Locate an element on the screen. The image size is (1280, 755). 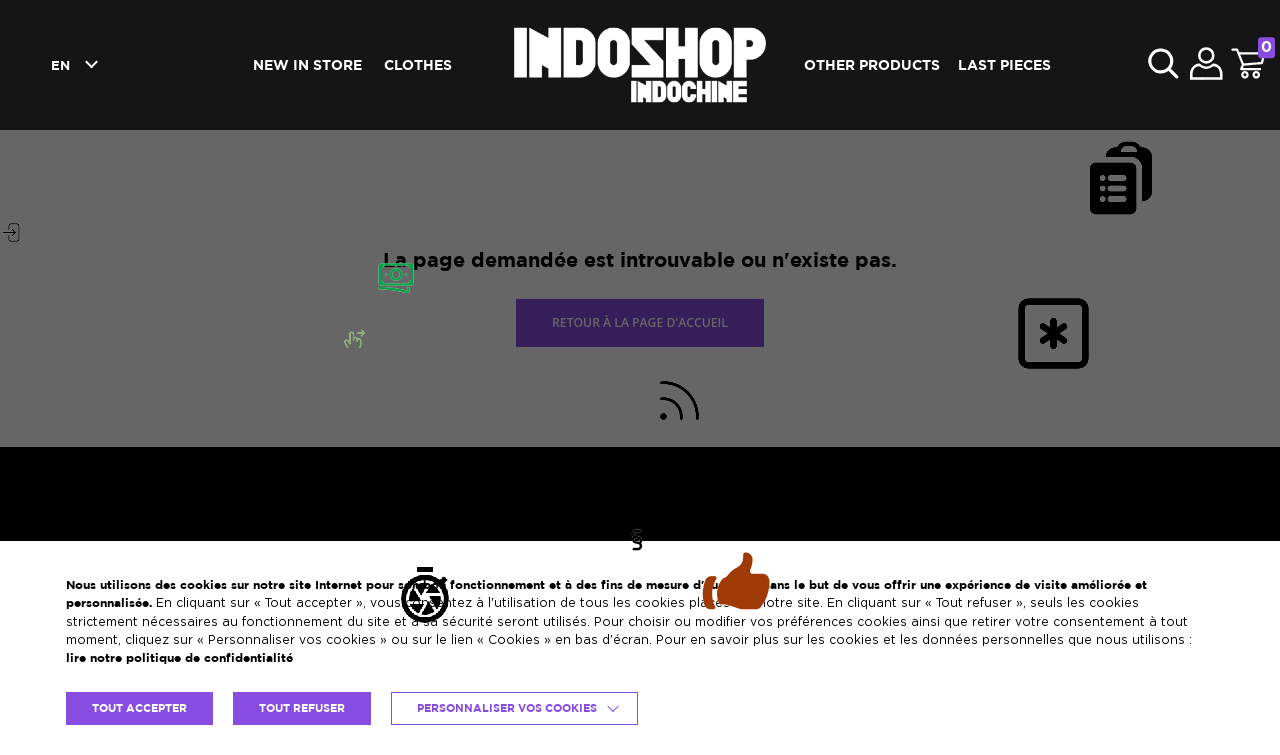
indicates a section or paragraph marker is located at coordinates (637, 540).